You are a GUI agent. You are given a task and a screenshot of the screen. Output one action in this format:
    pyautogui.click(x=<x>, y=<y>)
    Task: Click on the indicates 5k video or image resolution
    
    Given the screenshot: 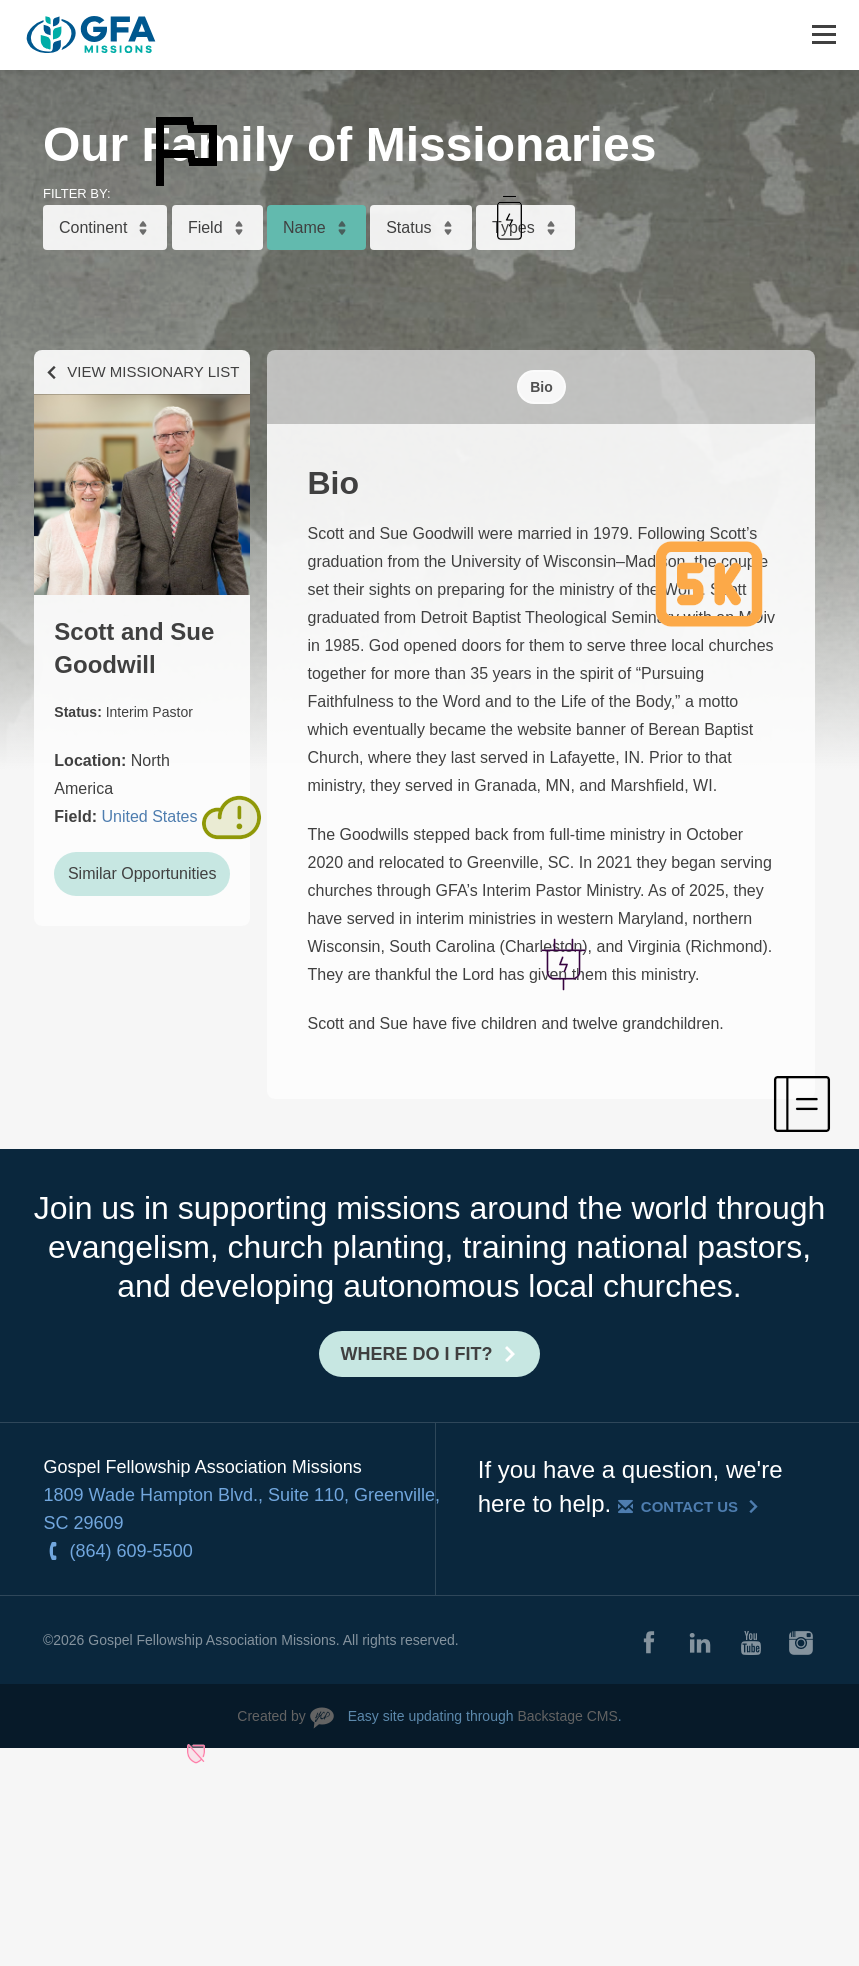 What is the action you would take?
    pyautogui.click(x=709, y=584)
    